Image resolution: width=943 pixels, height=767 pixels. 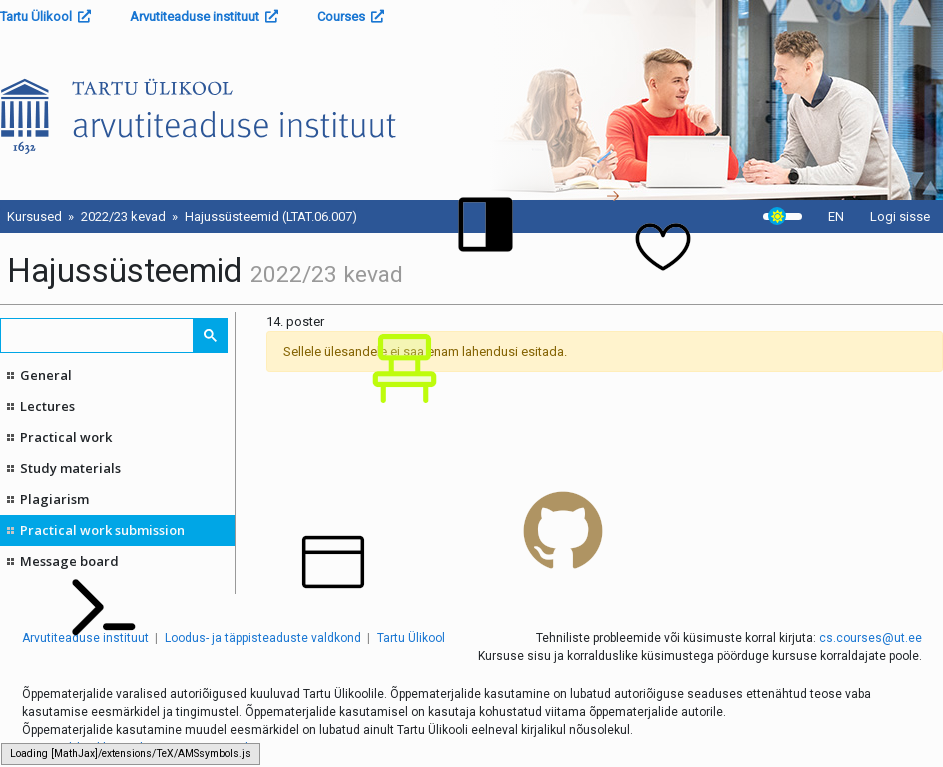 I want to click on browse furniture or seating options, so click(x=404, y=368).